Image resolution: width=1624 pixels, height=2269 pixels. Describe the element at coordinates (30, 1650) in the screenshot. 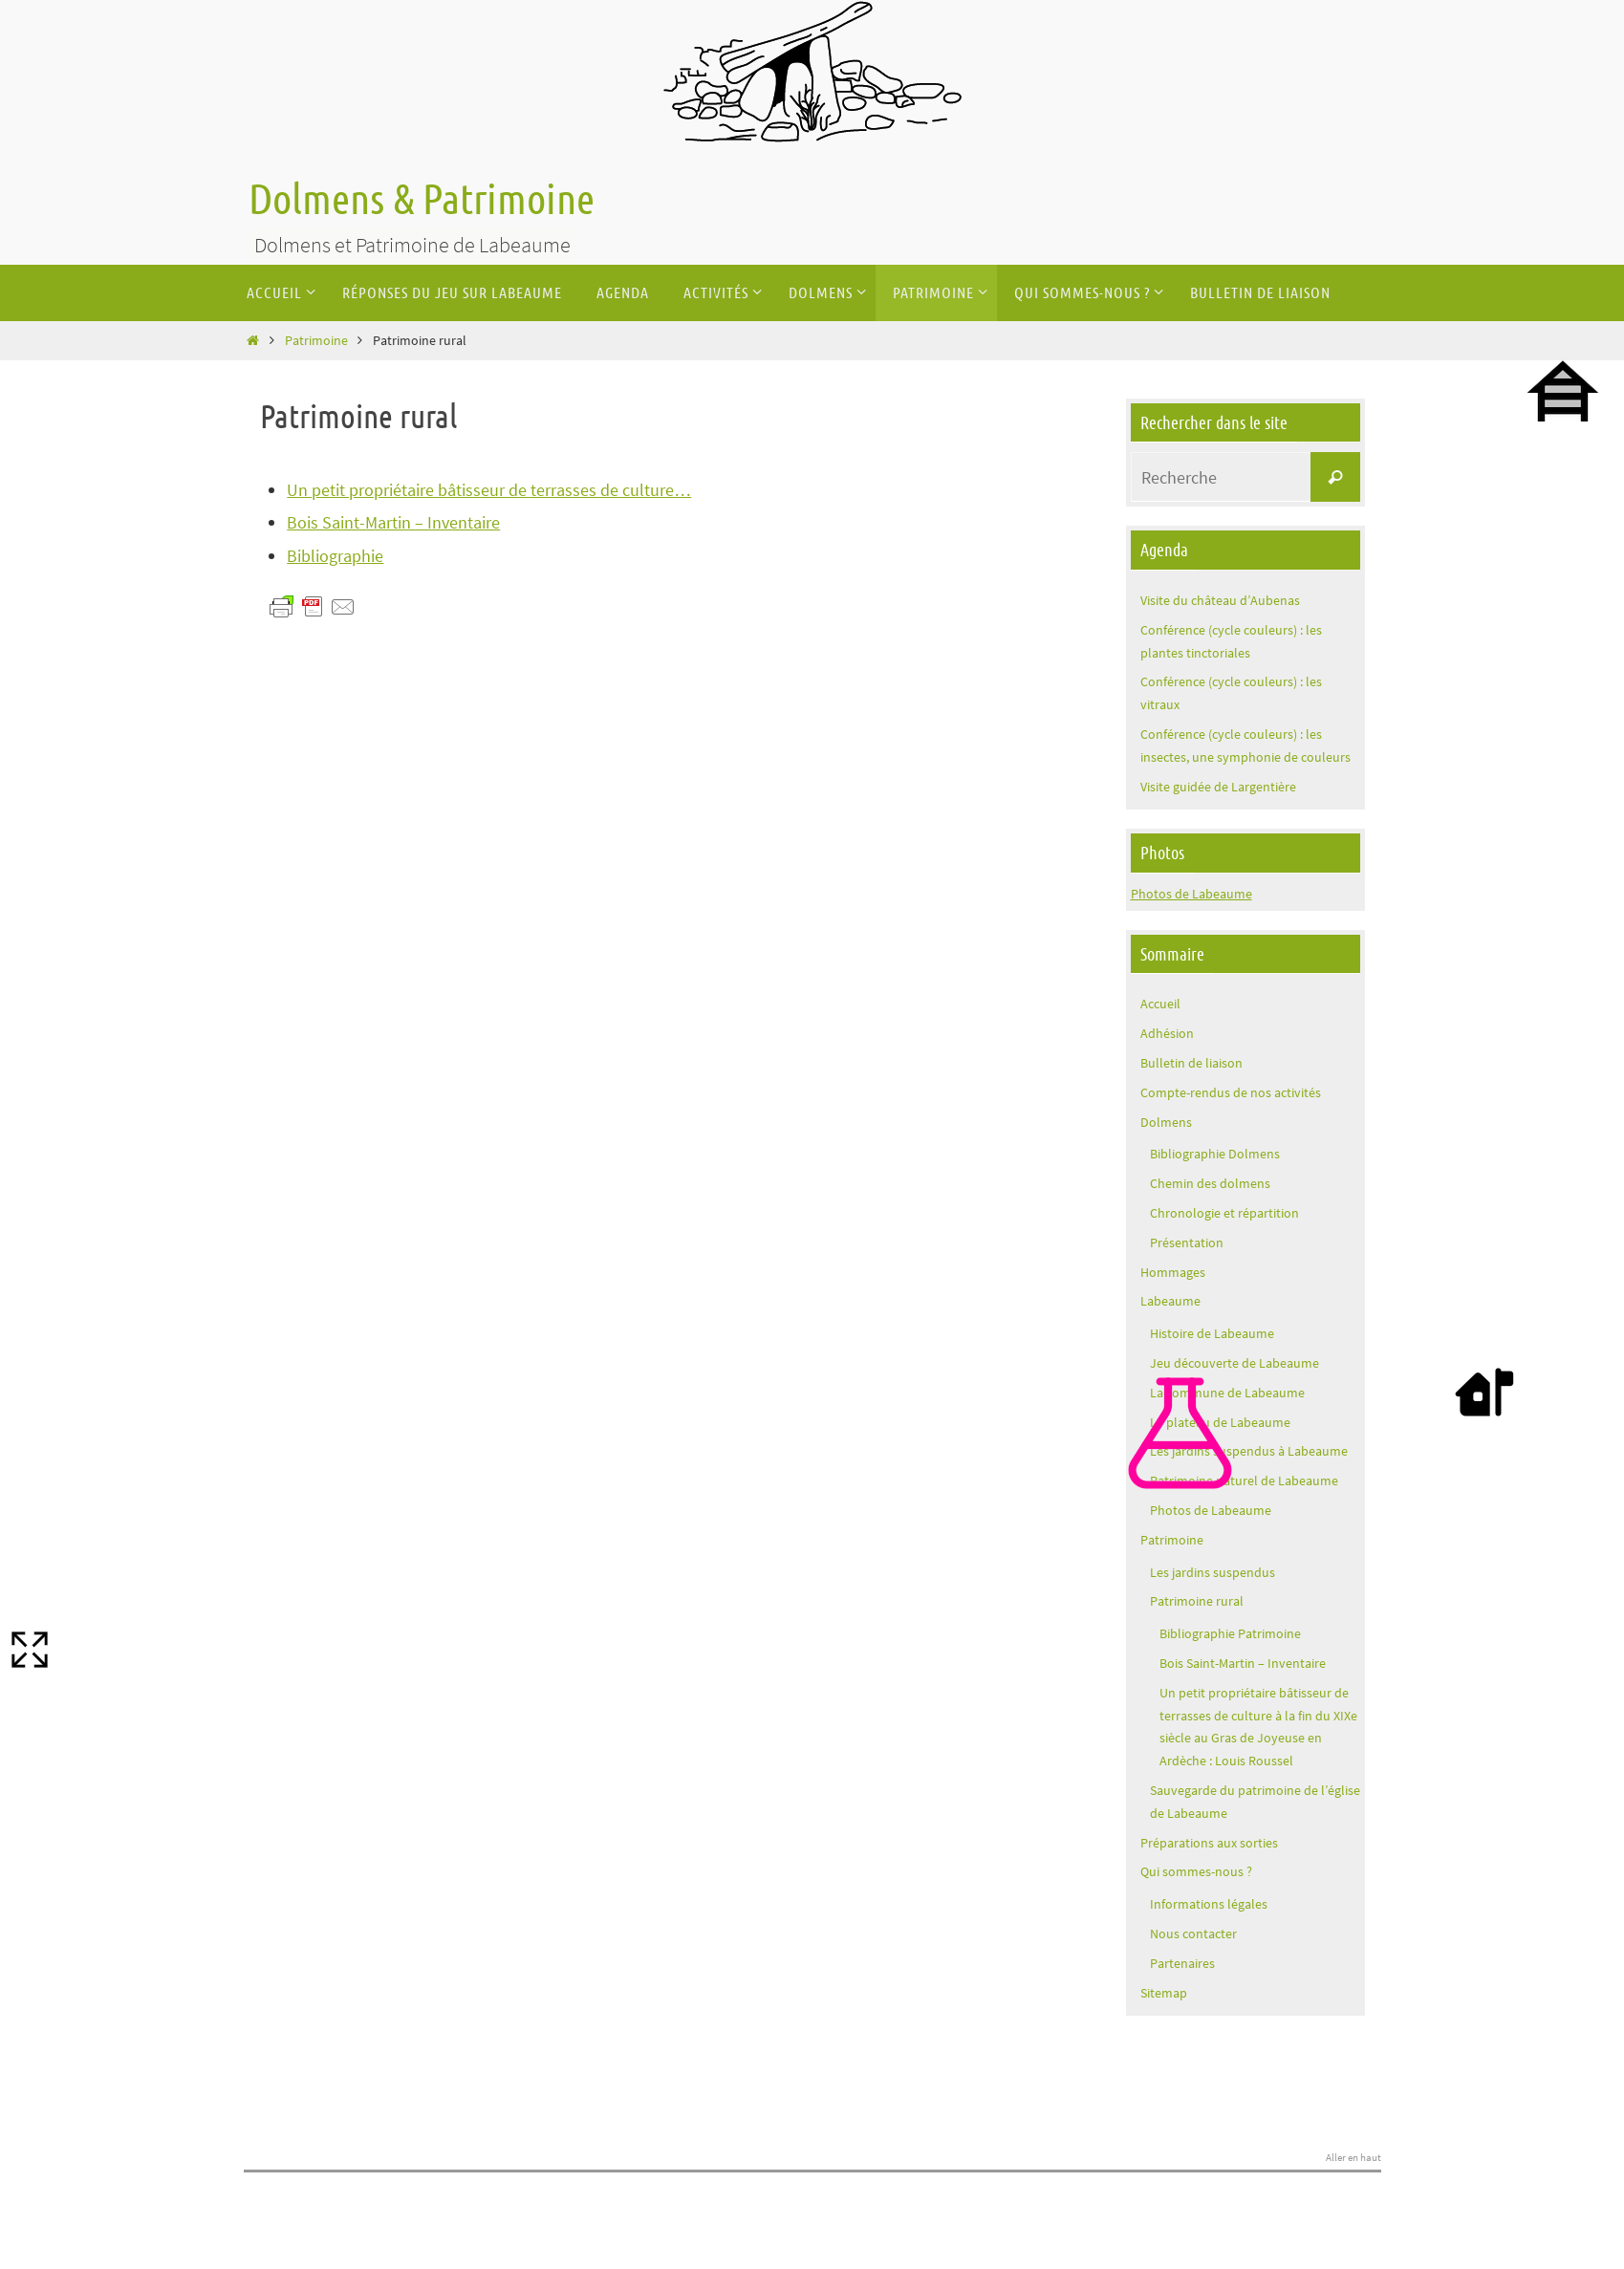

I see `expand to fullscreen mode` at that location.